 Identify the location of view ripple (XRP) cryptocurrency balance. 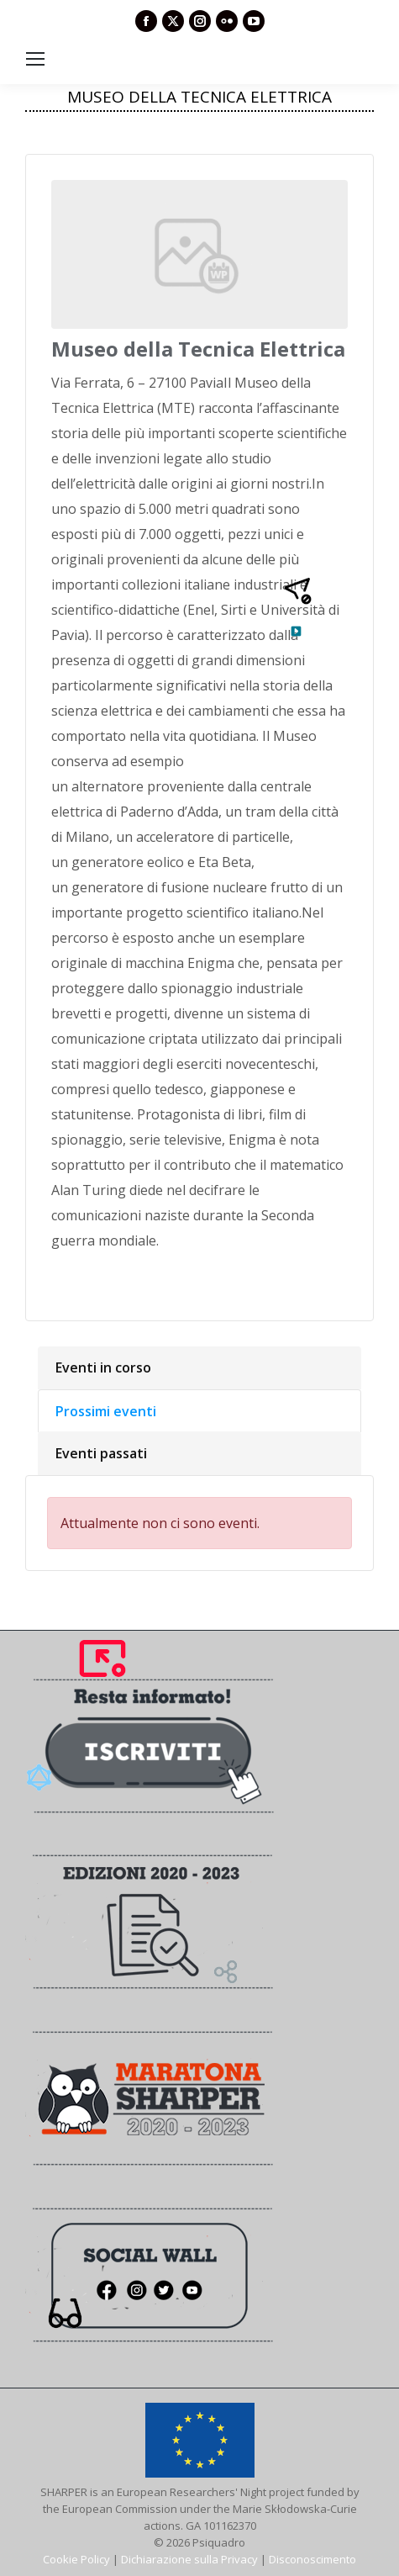
(225, 1971).